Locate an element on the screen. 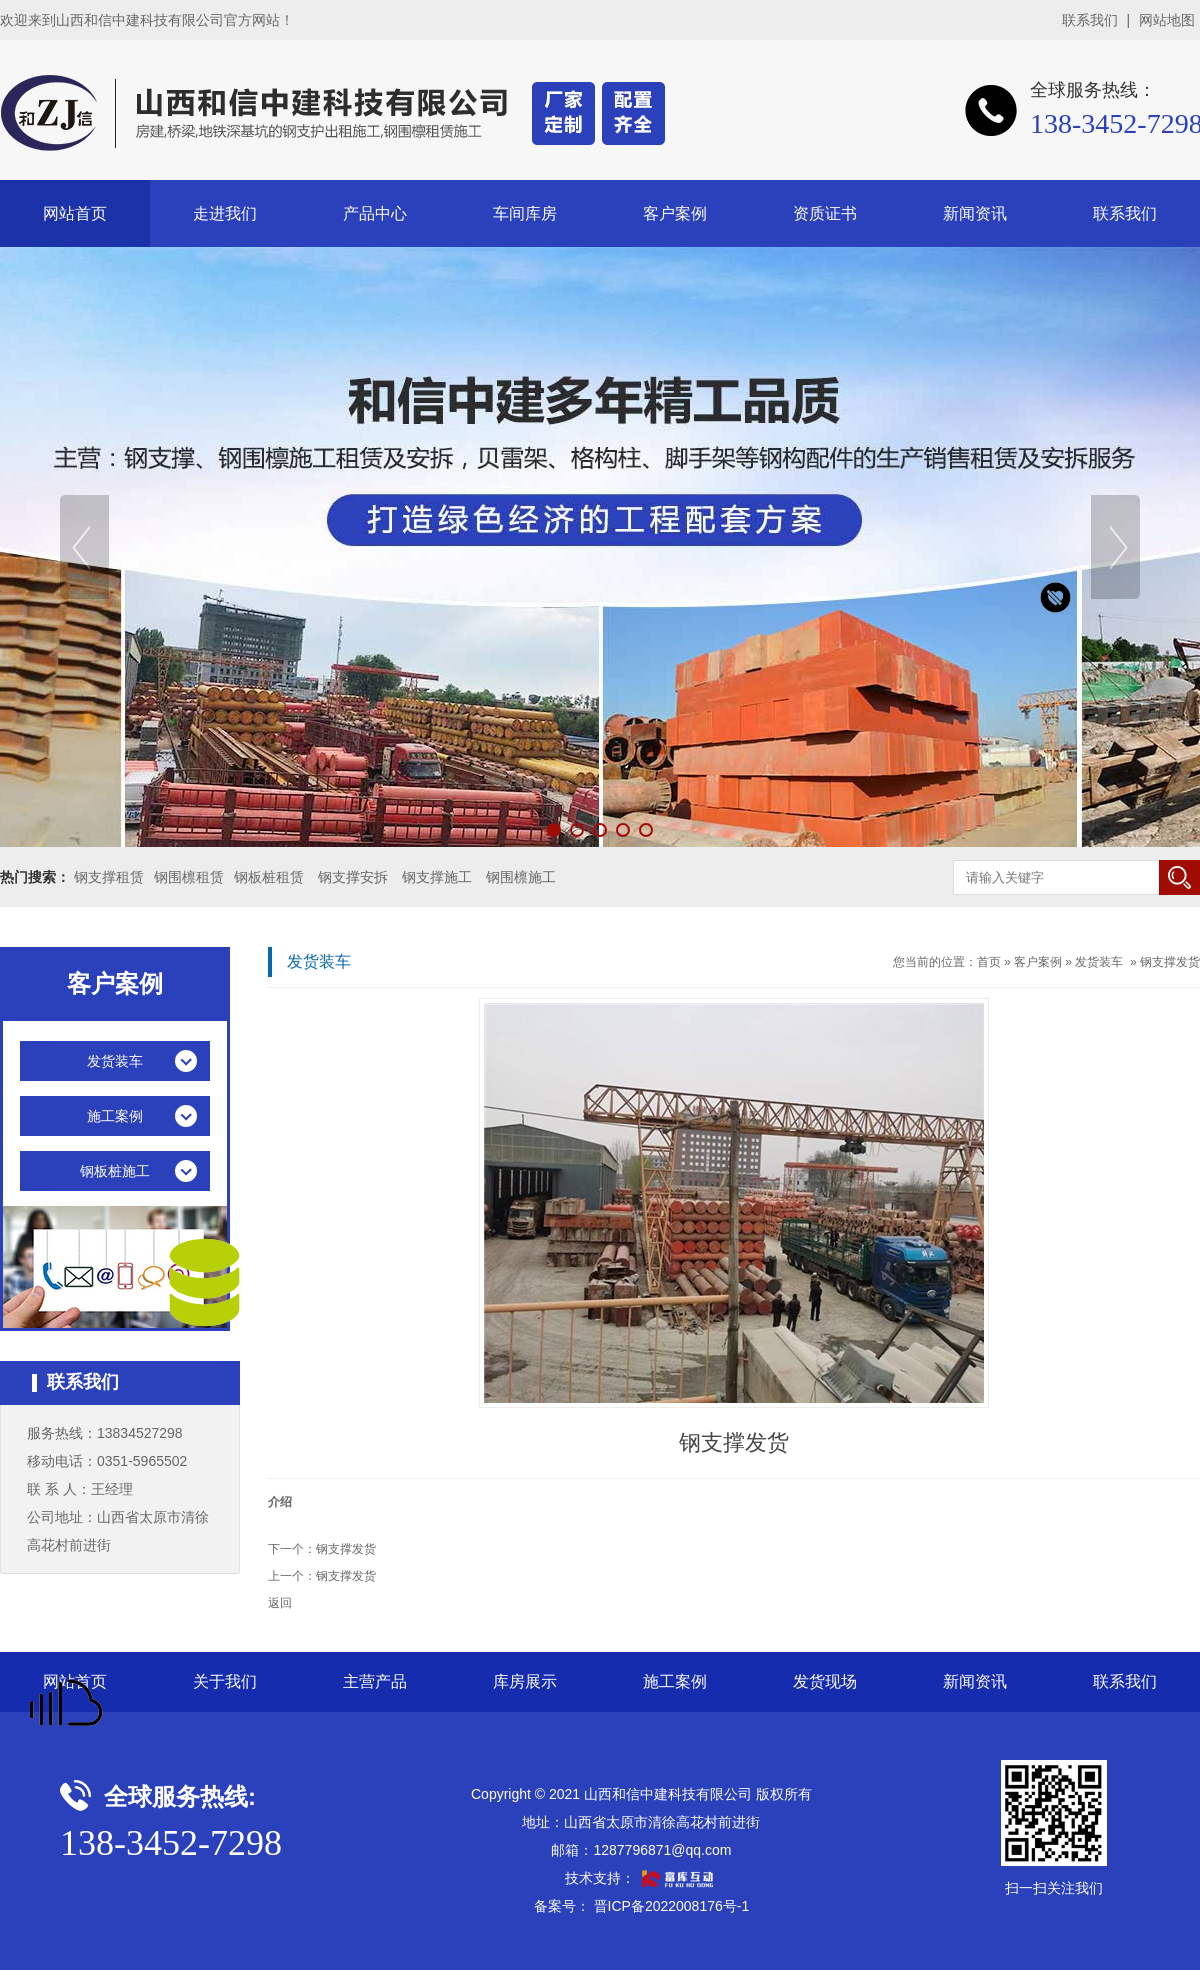 The width and height of the screenshot is (1200, 1970). access server or database settings is located at coordinates (204, 1282).